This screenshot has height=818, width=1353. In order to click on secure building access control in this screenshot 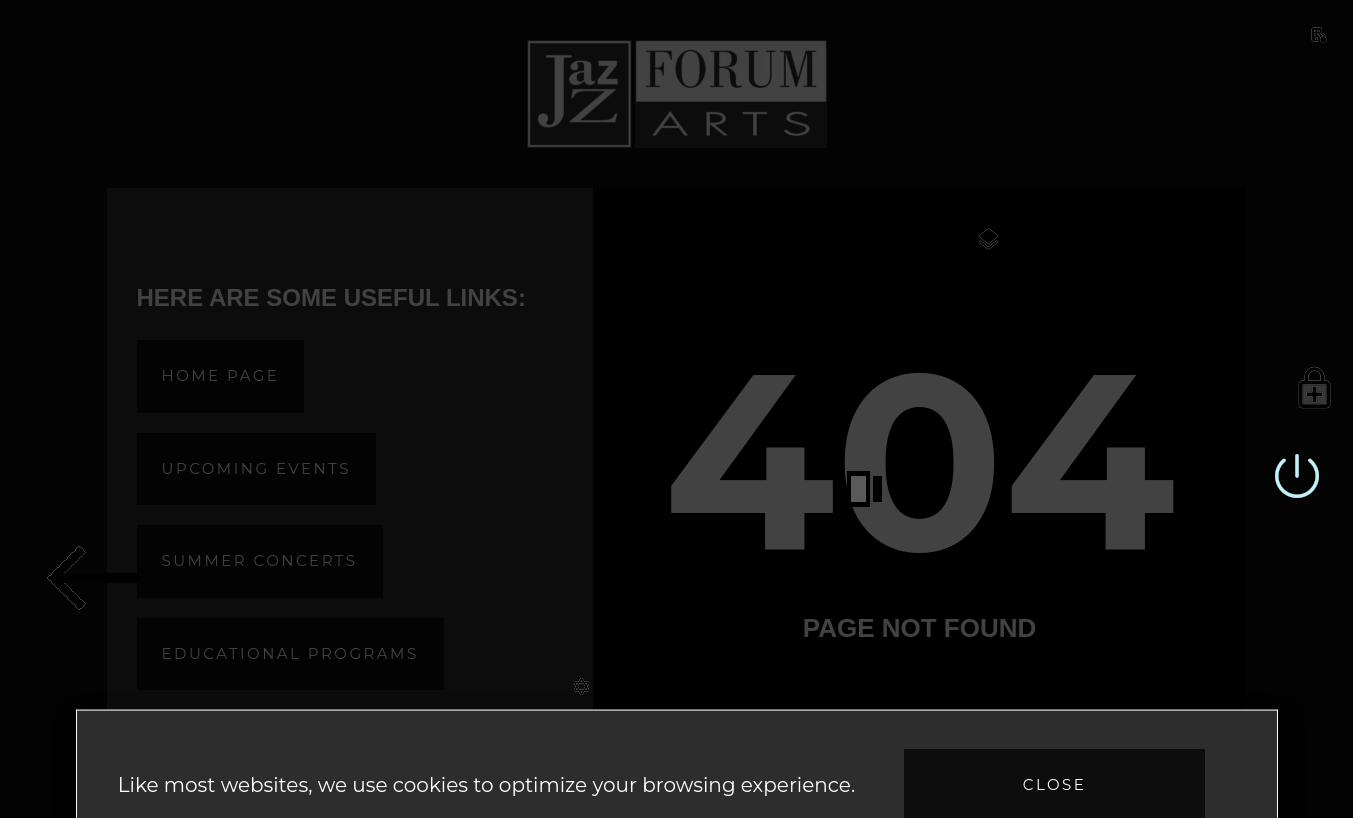, I will do `click(1318, 34)`.